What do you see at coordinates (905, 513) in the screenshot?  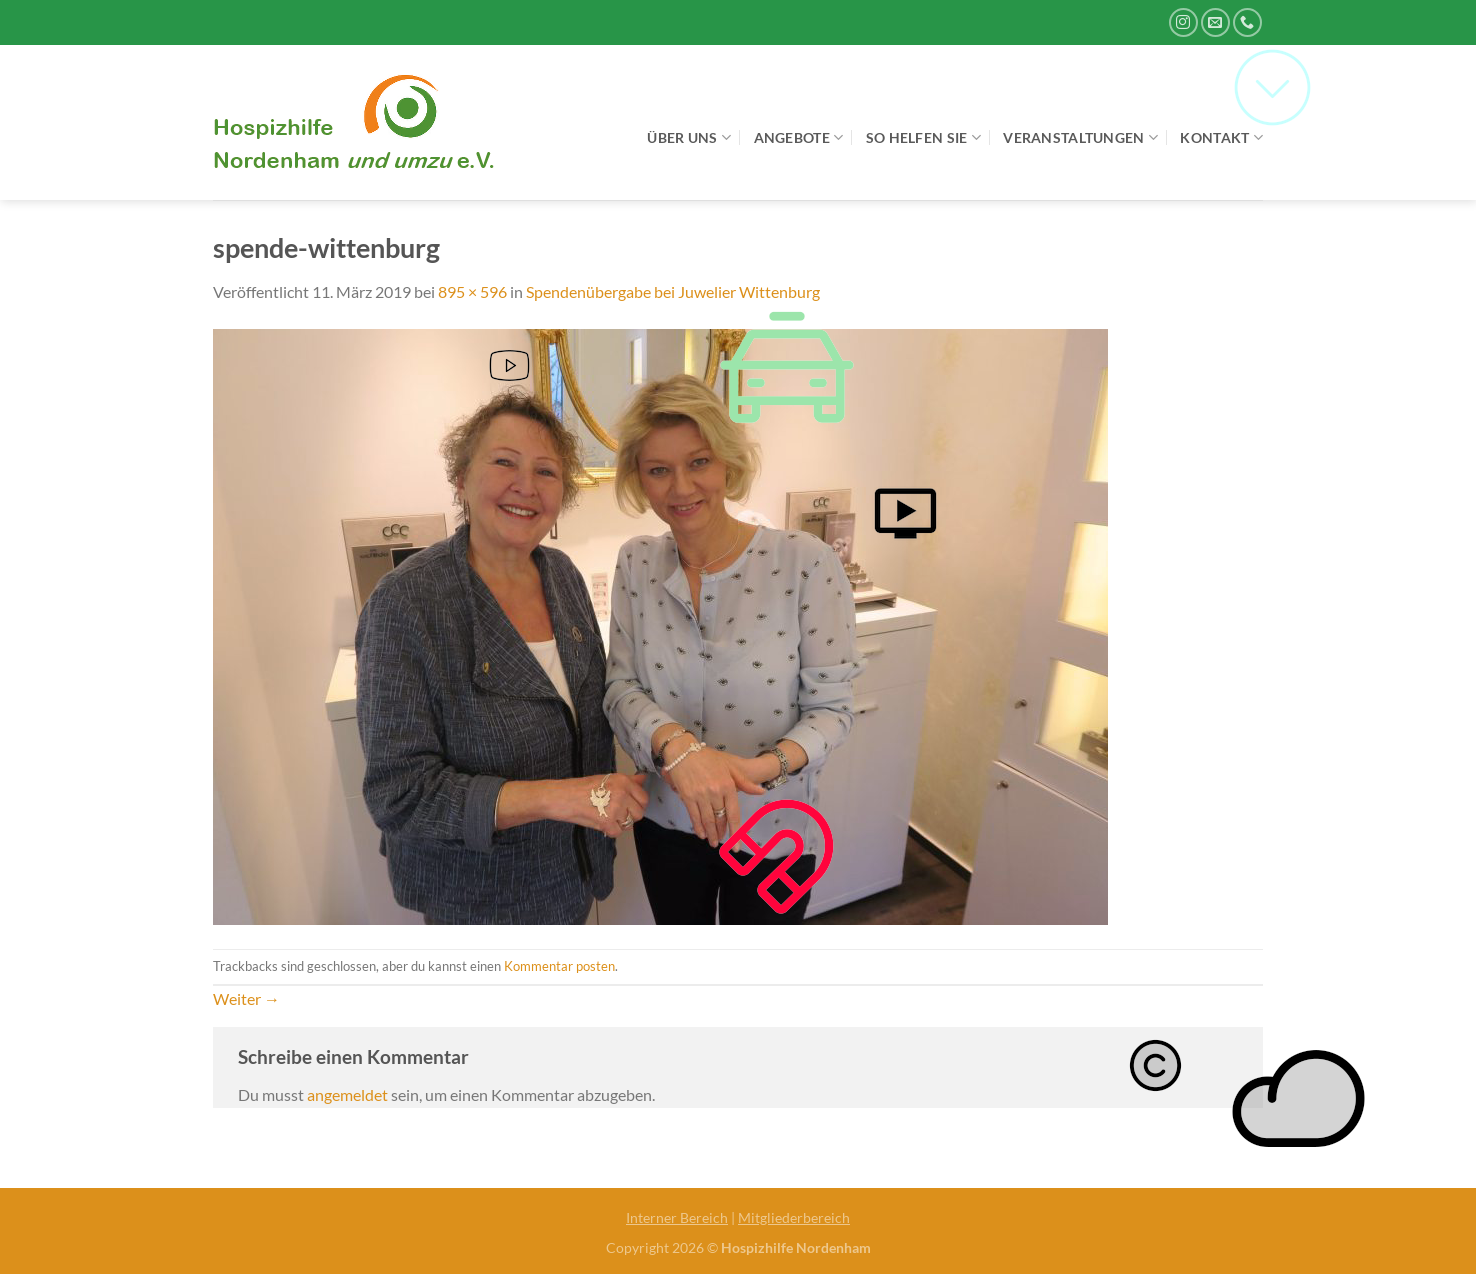 I see `access on-demand video content` at bounding box center [905, 513].